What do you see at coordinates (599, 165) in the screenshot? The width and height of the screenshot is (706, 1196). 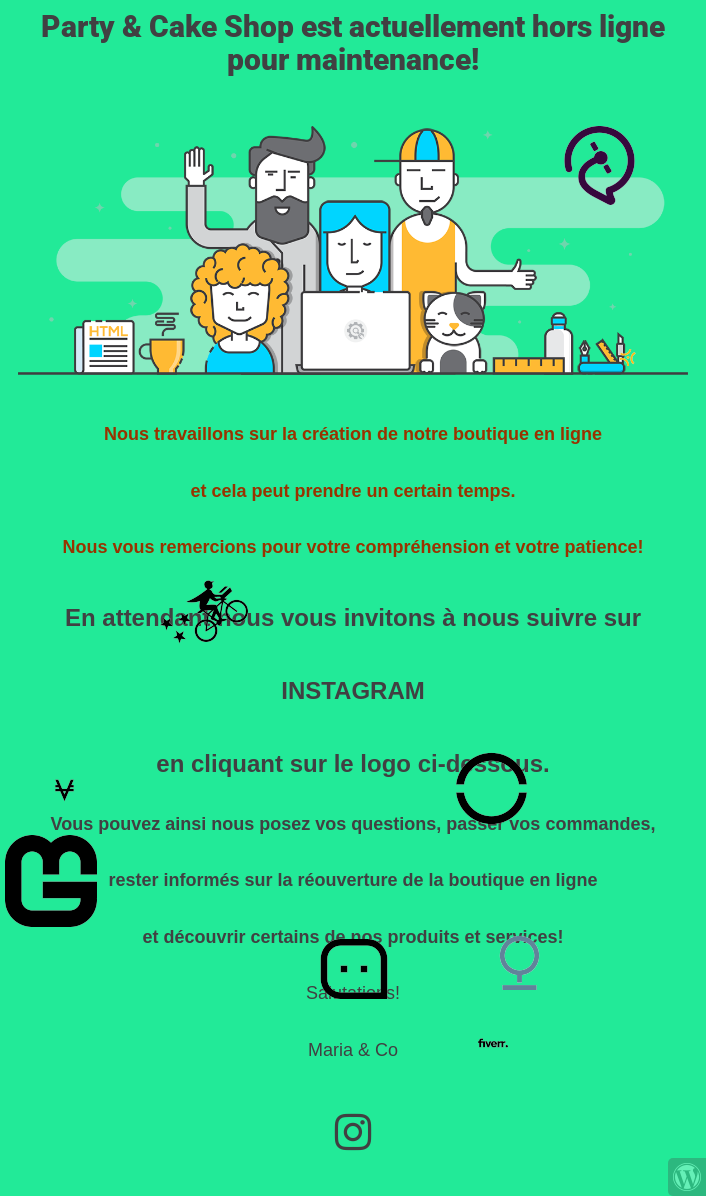 I see `open the Satellite app` at bounding box center [599, 165].